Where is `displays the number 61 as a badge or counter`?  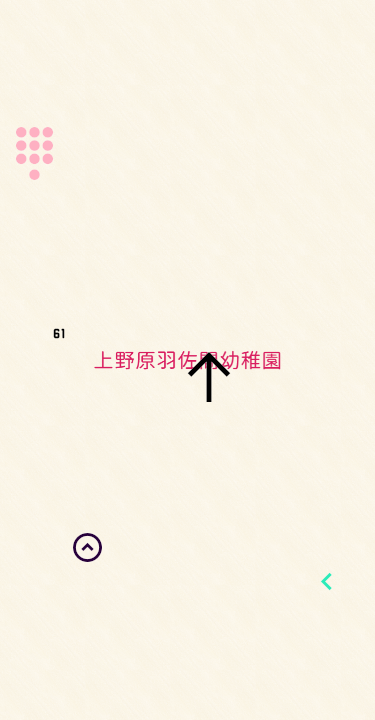
displays the number 61 as a badge or counter is located at coordinates (59, 333).